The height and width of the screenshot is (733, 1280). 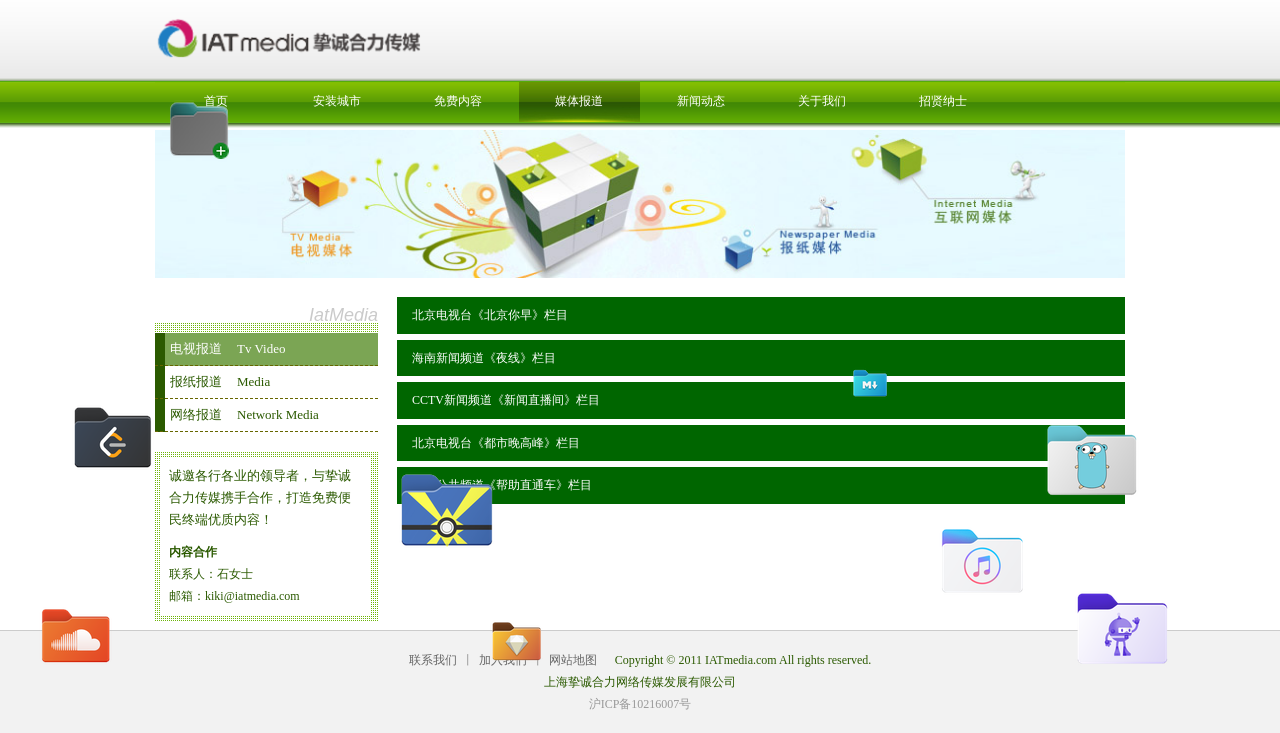 I want to click on open your leetcode practice files folder, so click(x=112, y=439).